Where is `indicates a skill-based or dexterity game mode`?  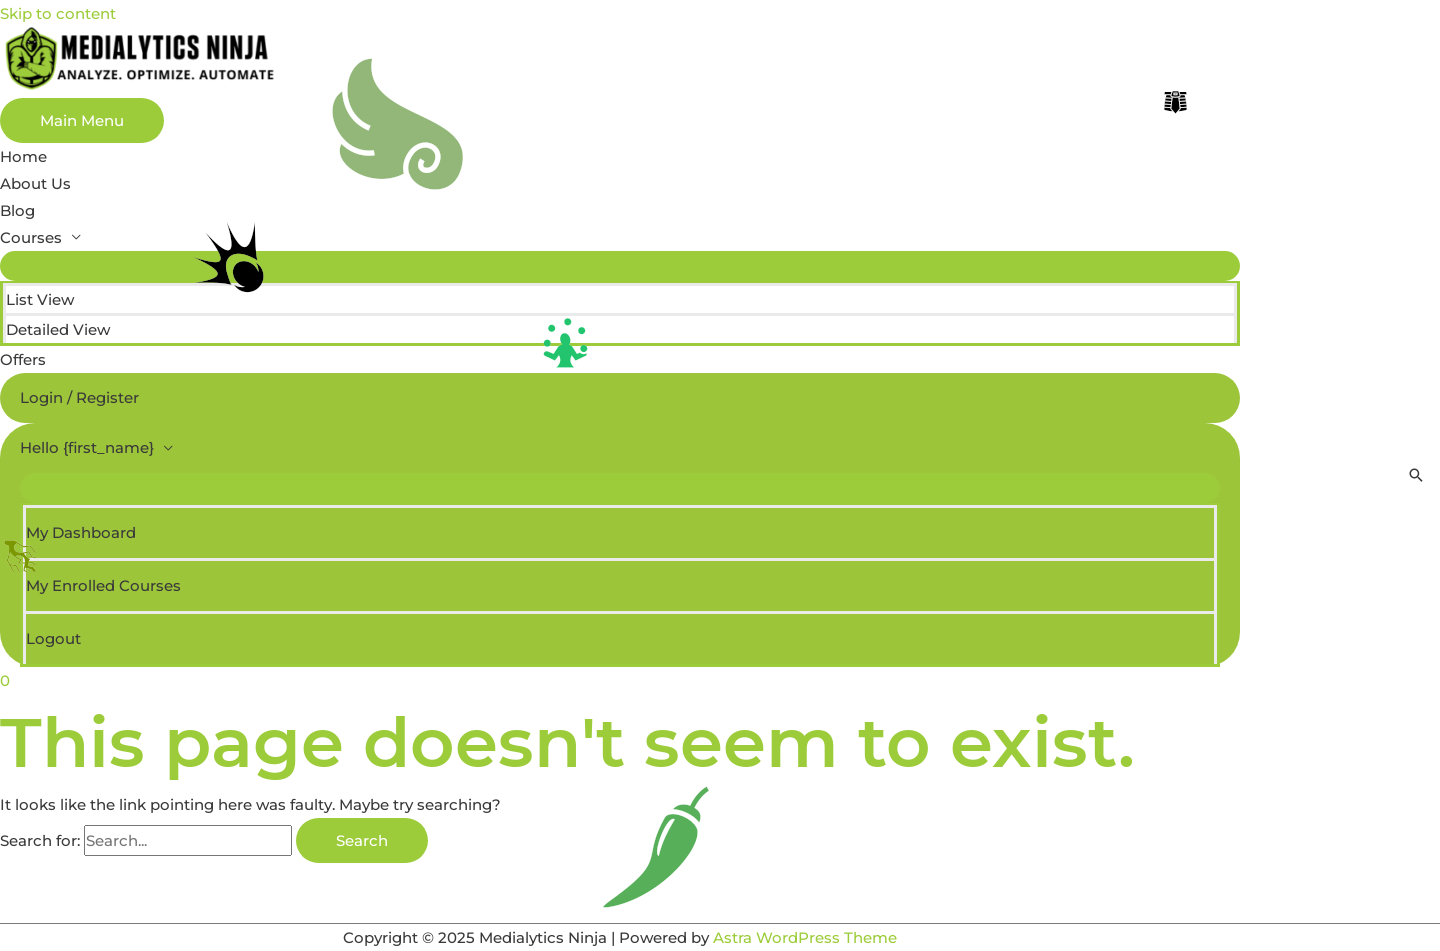
indicates a skill-based or dexterity game mode is located at coordinates (565, 343).